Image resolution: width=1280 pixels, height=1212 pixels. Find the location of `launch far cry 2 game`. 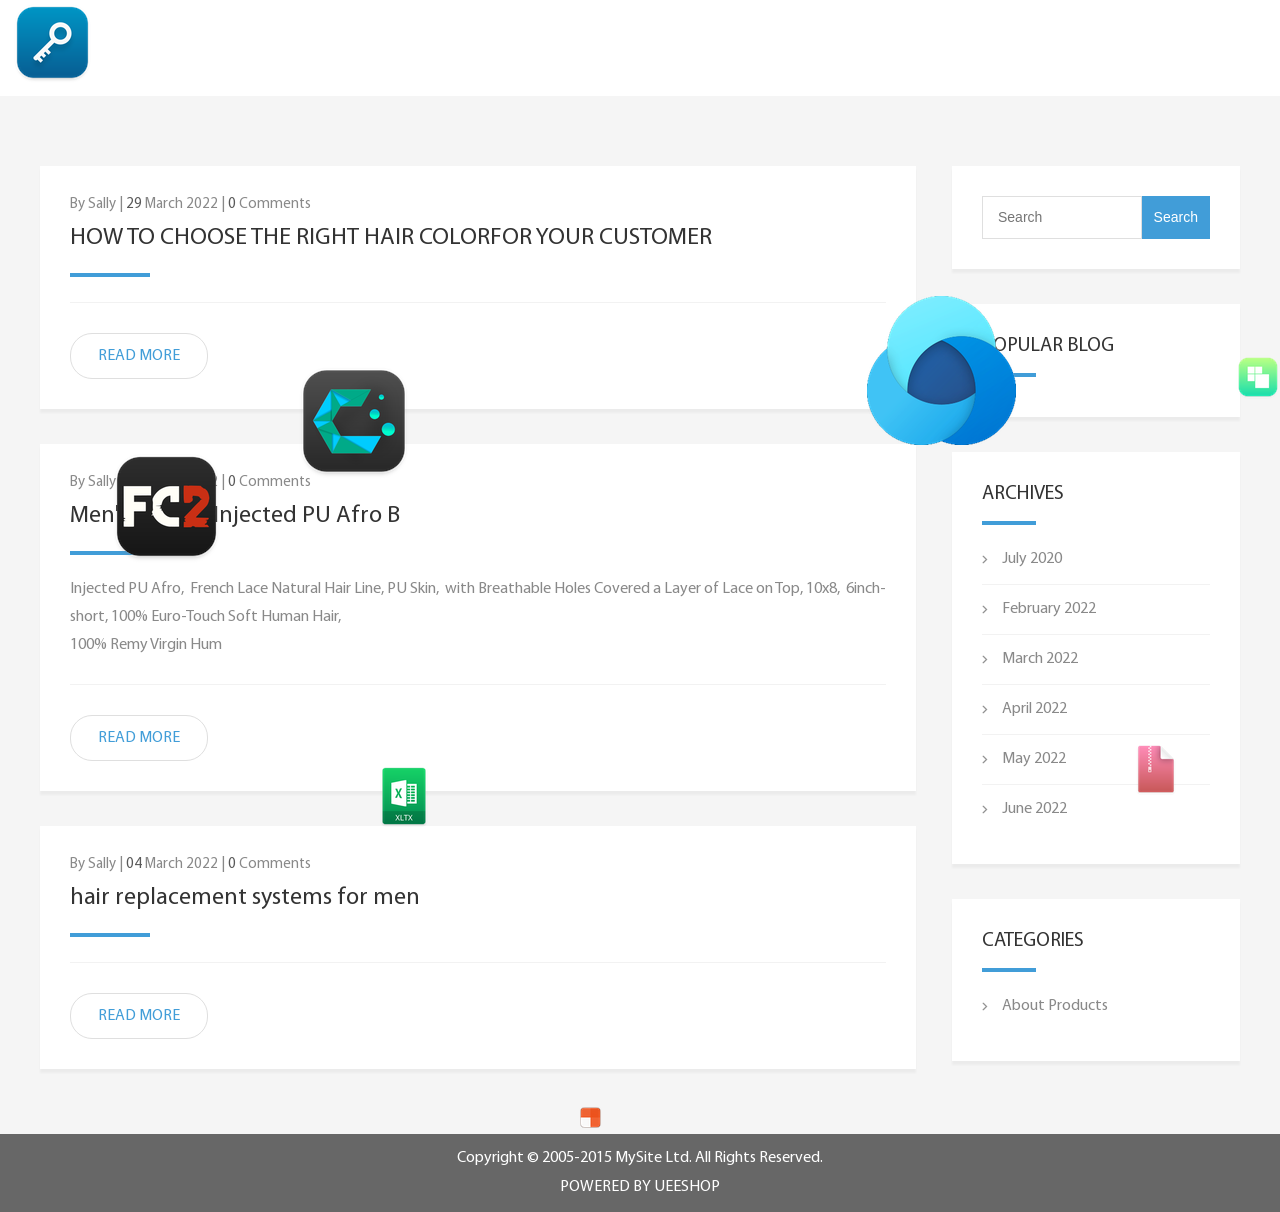

launch far cry 2 game is located at coordinates (166, 506).